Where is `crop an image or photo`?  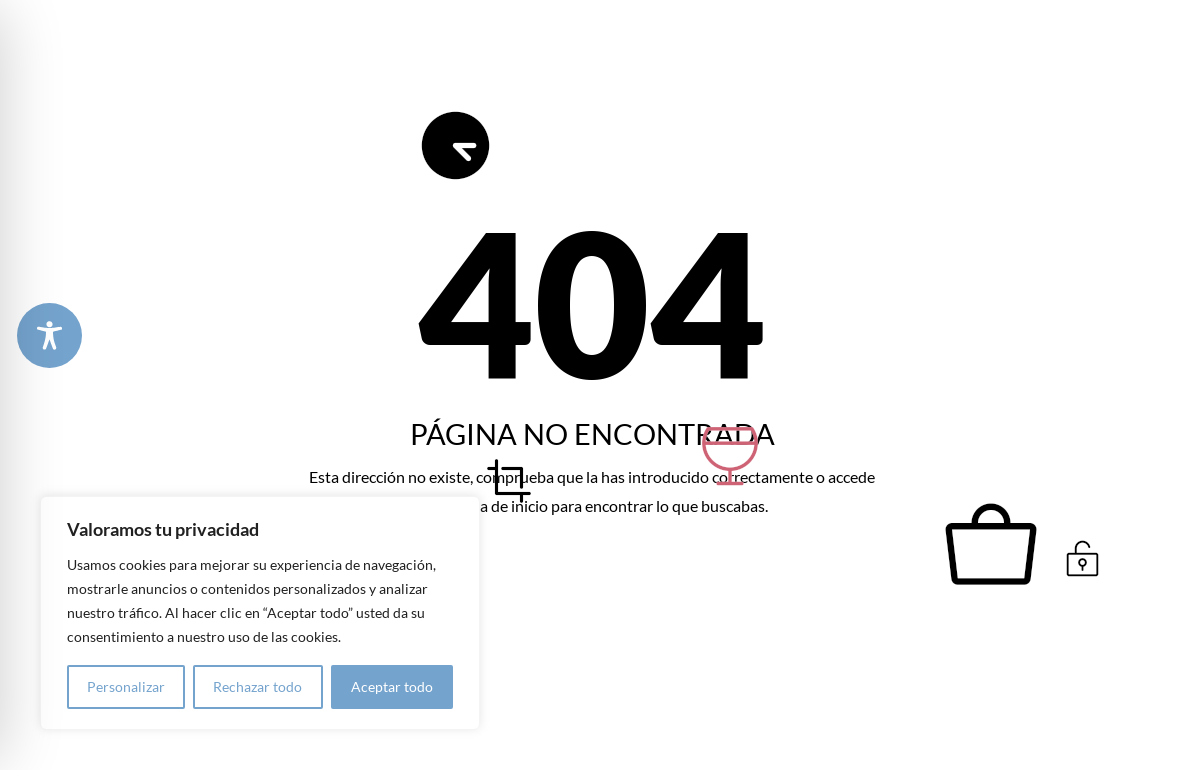
crop an image or photo is located at coordinates (509, 481).